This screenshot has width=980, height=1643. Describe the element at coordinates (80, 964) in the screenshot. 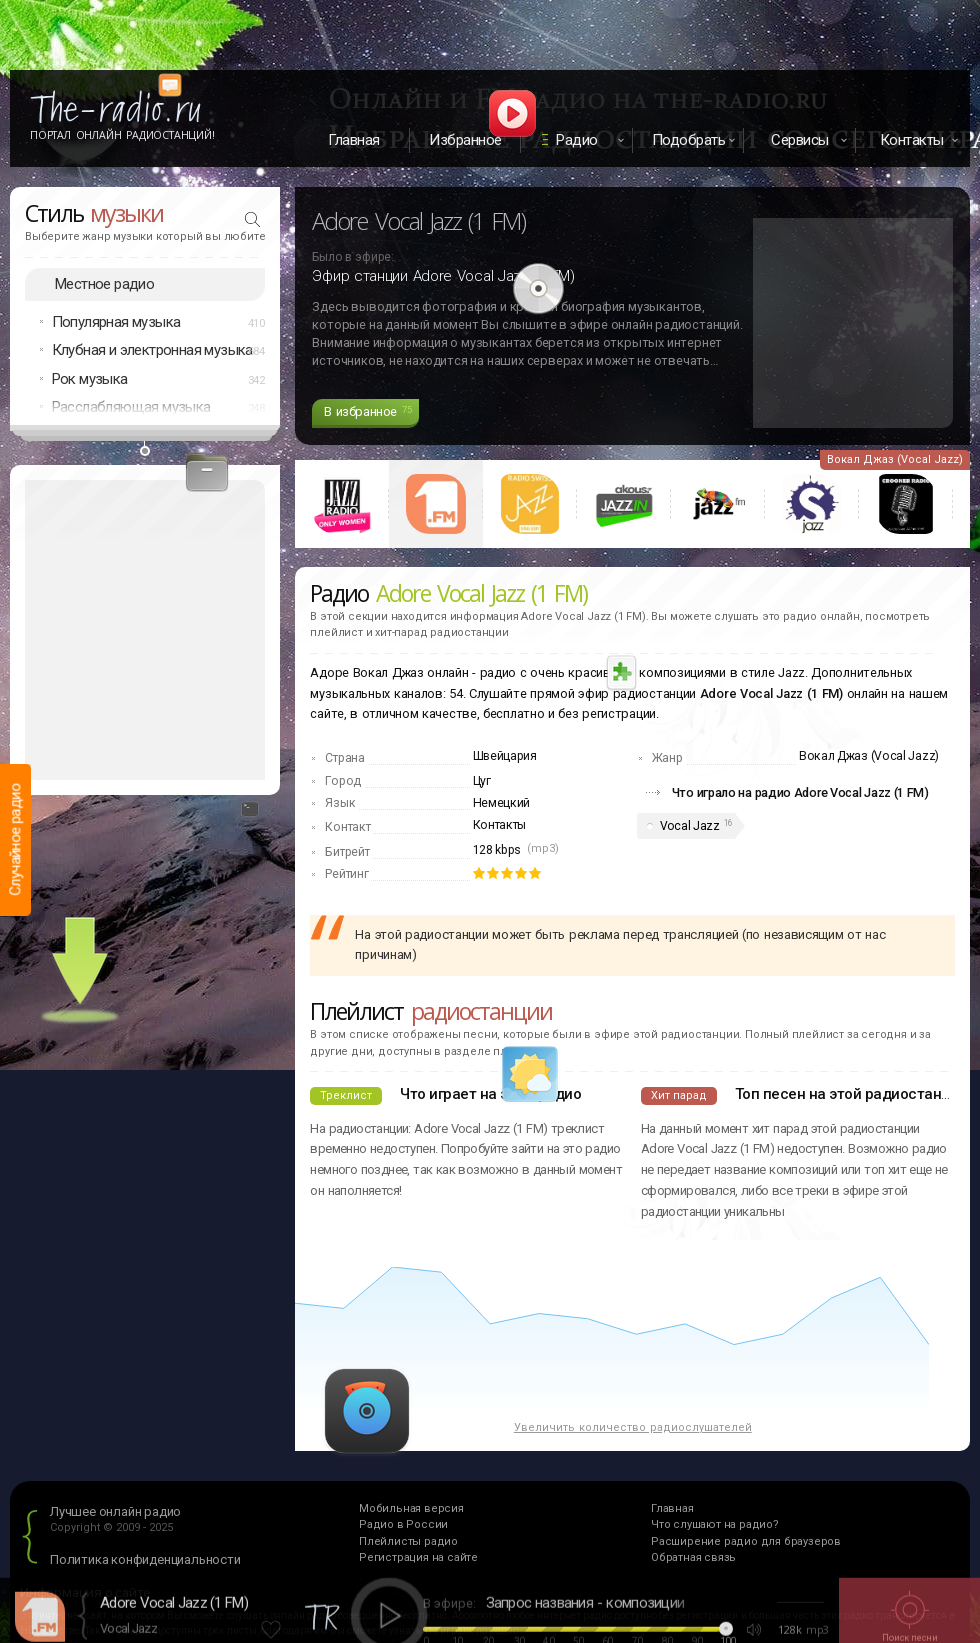

I see `save the current file or document` at that location.